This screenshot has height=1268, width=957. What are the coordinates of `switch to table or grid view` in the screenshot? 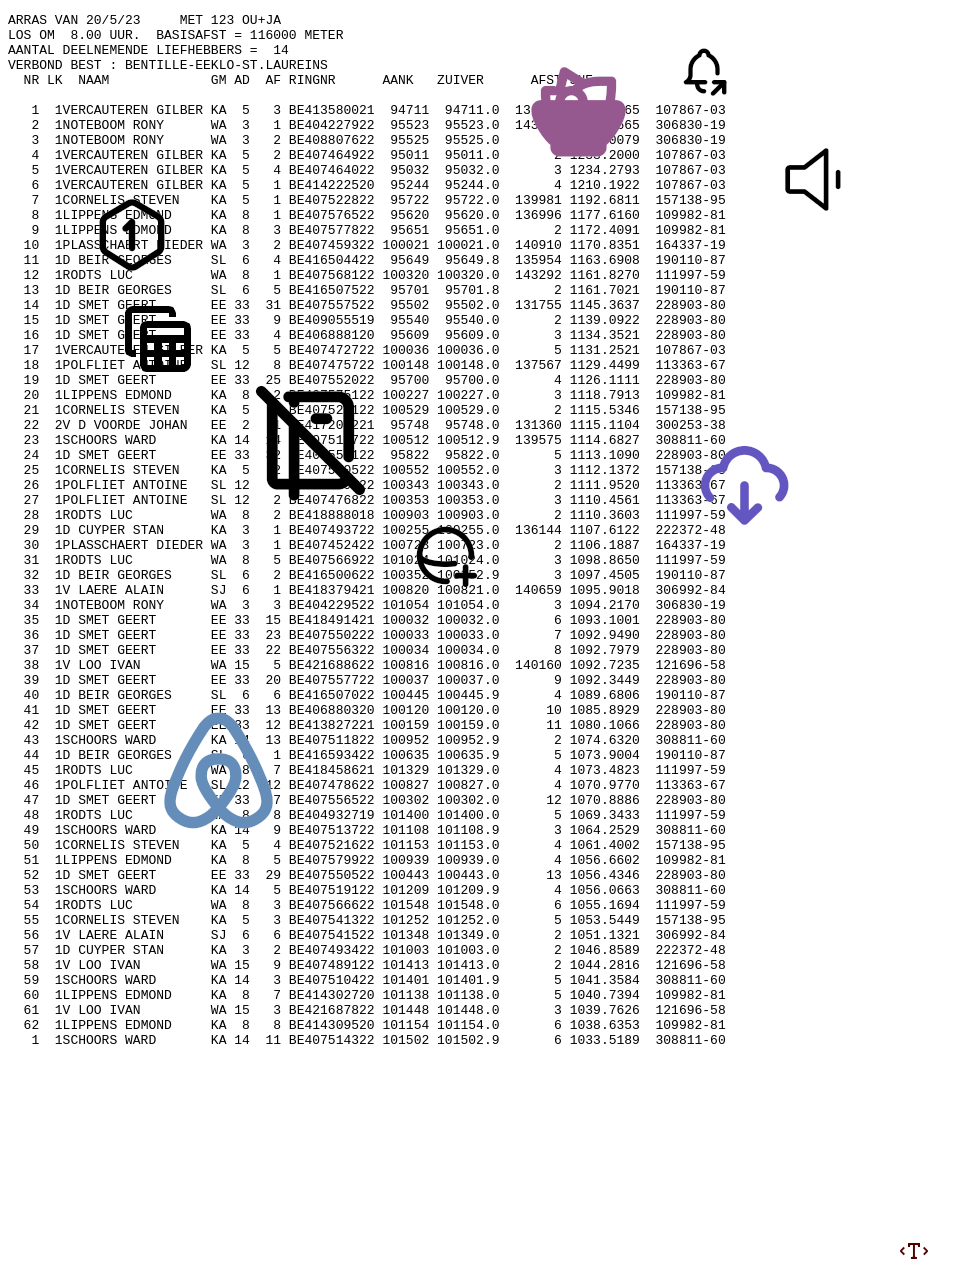 It's located at (158, 339).